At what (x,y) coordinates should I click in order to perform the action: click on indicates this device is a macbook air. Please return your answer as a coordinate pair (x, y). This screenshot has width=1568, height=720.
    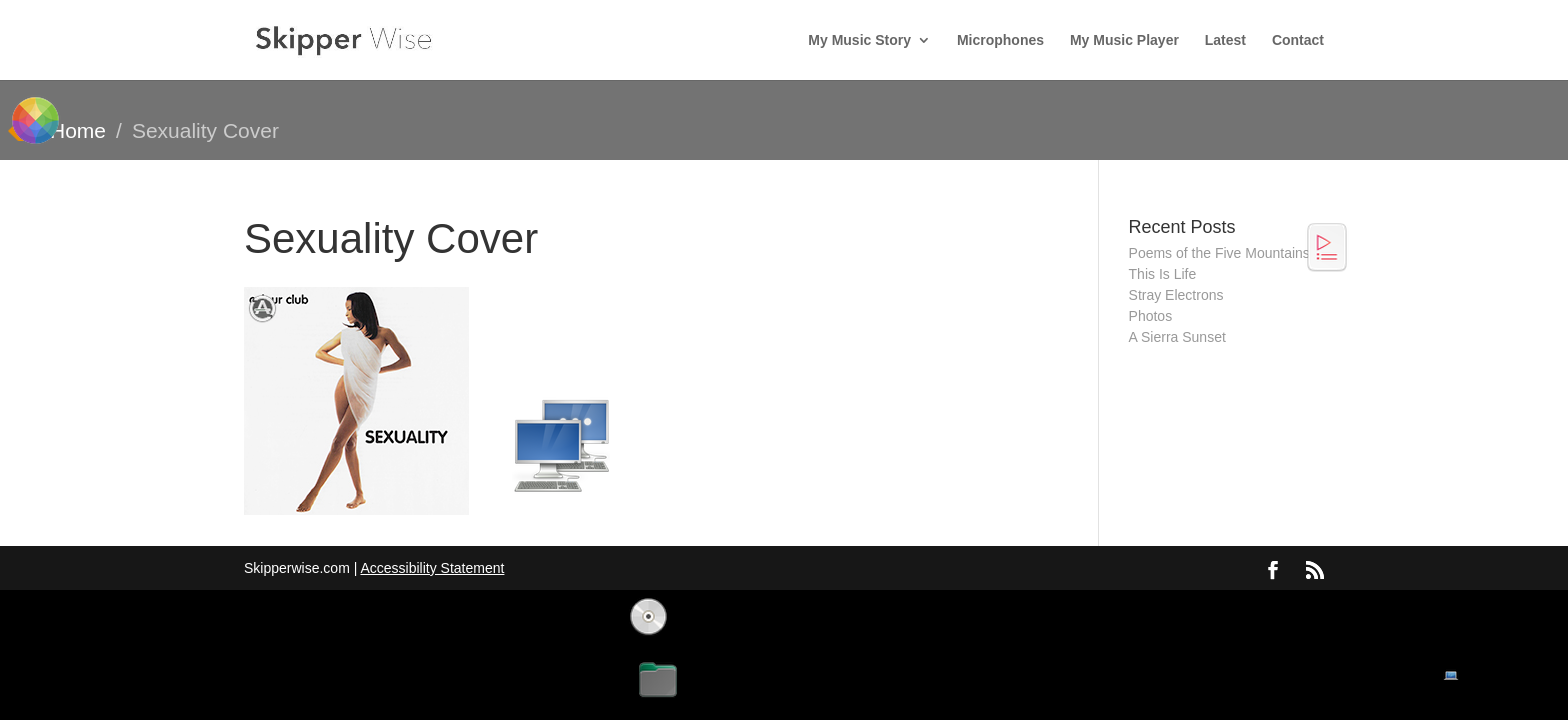
    Looking at the image, I should click on (1451, 675).